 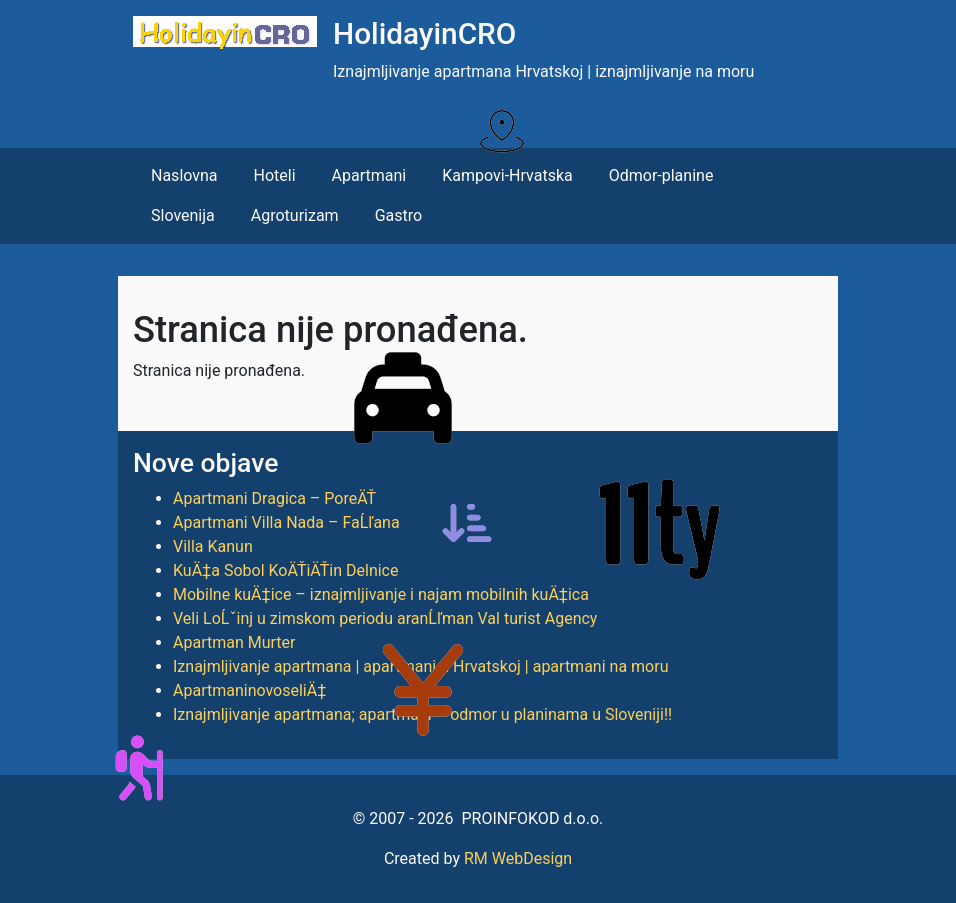 What do you see at coordinates (141, 768) in the screenshot?
I see `explore hiking trails nearby` at bounding box center [141, 768].